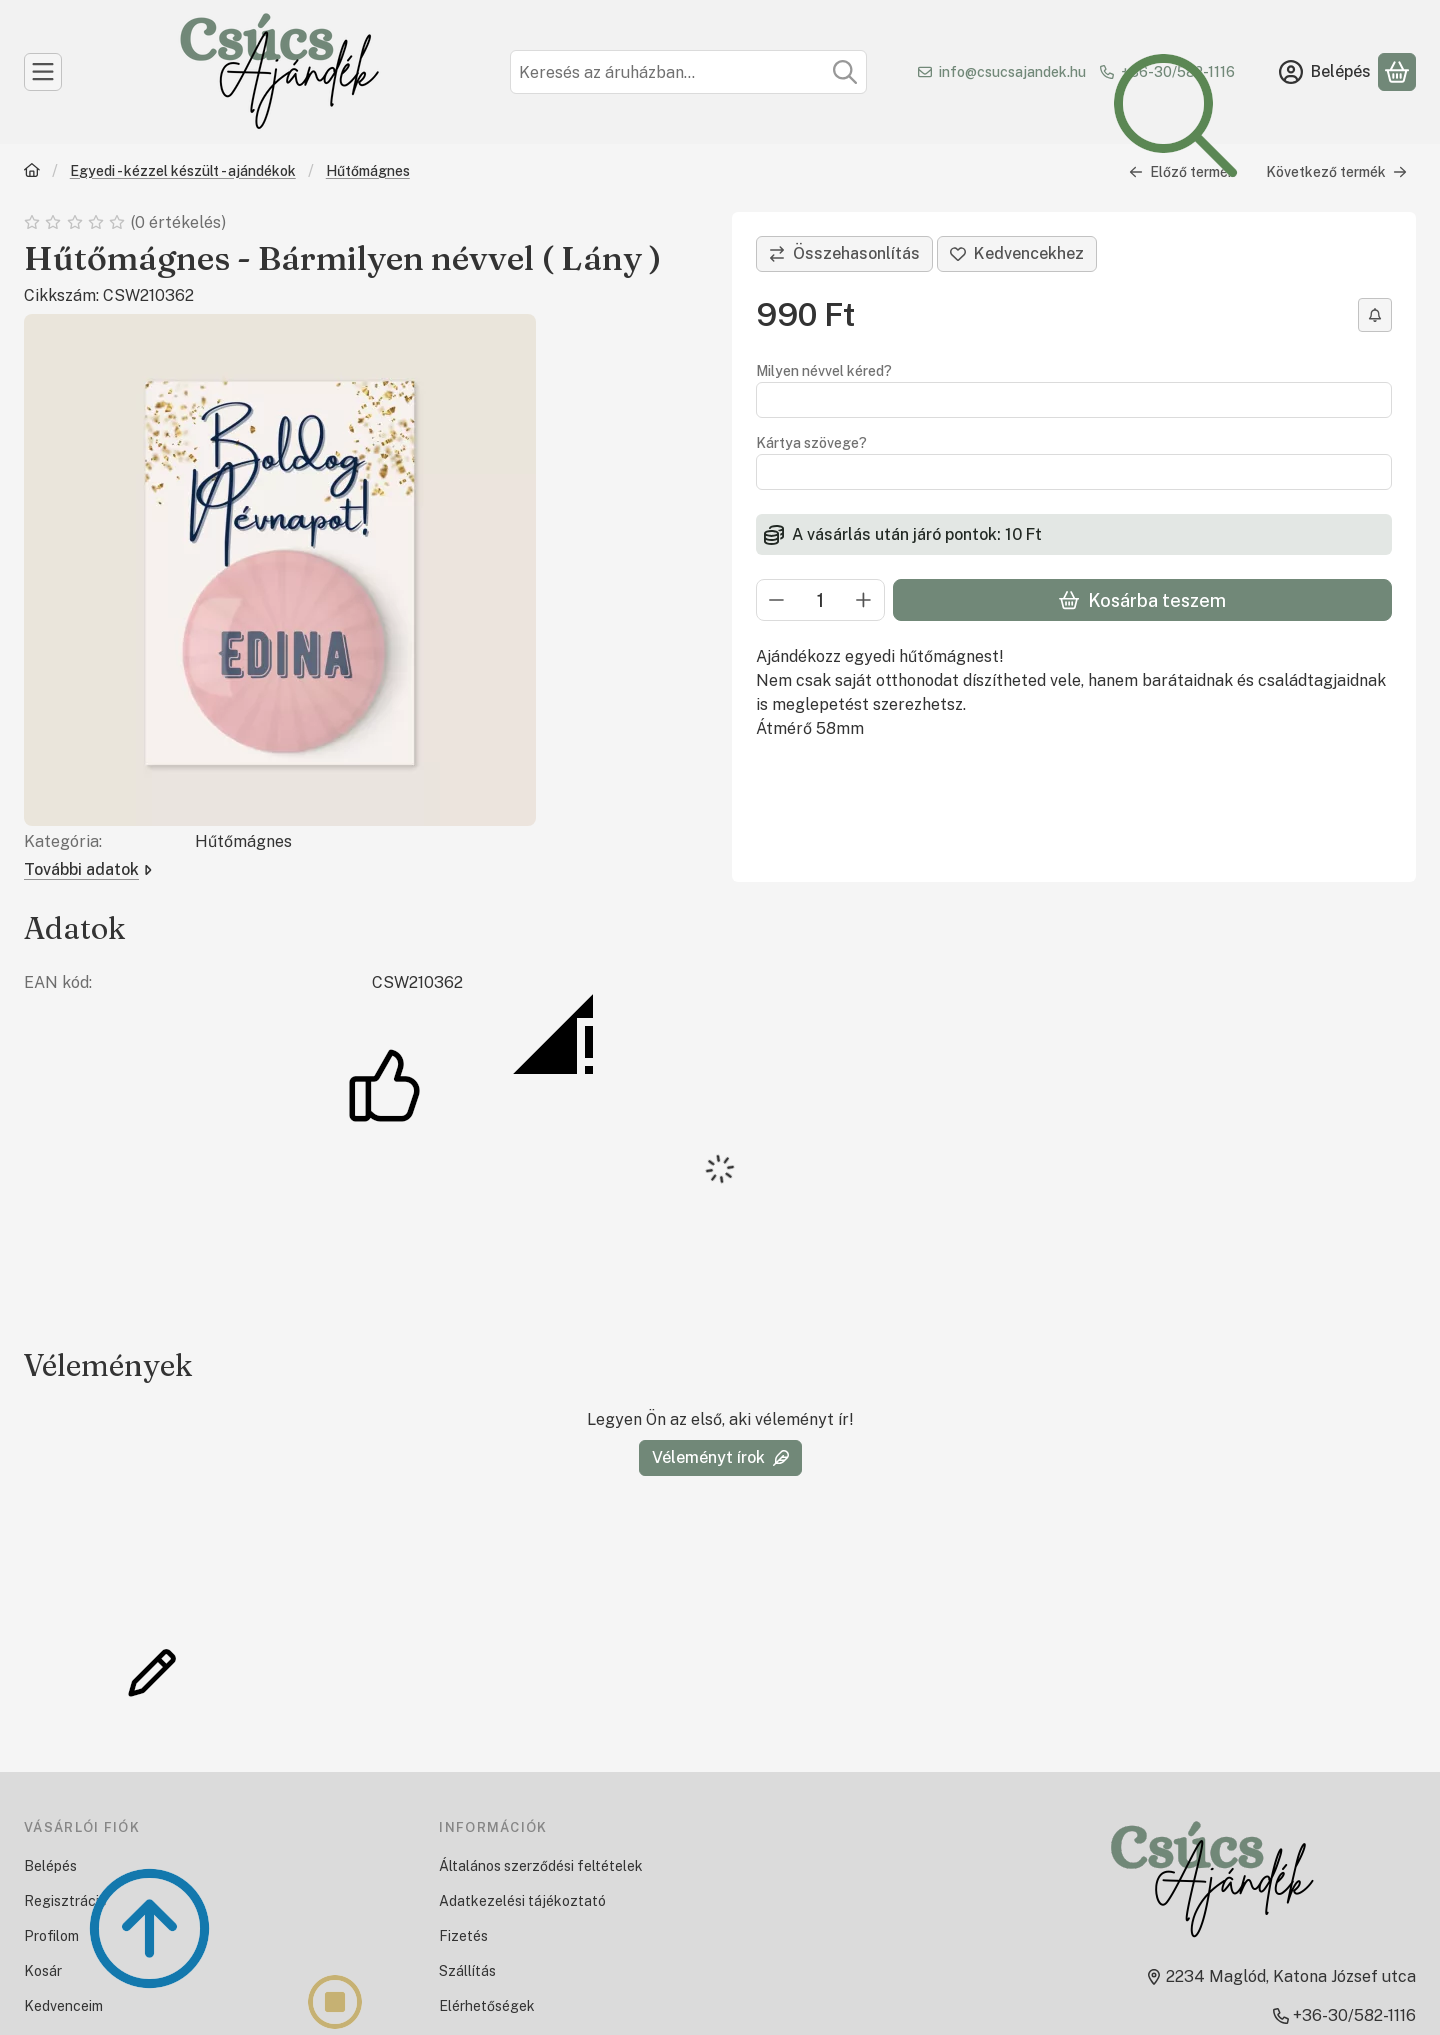  What do you see at coordinates (1174, 114) in the screenshot?
I see `search for content or items` at bounding box center [1174, 114].